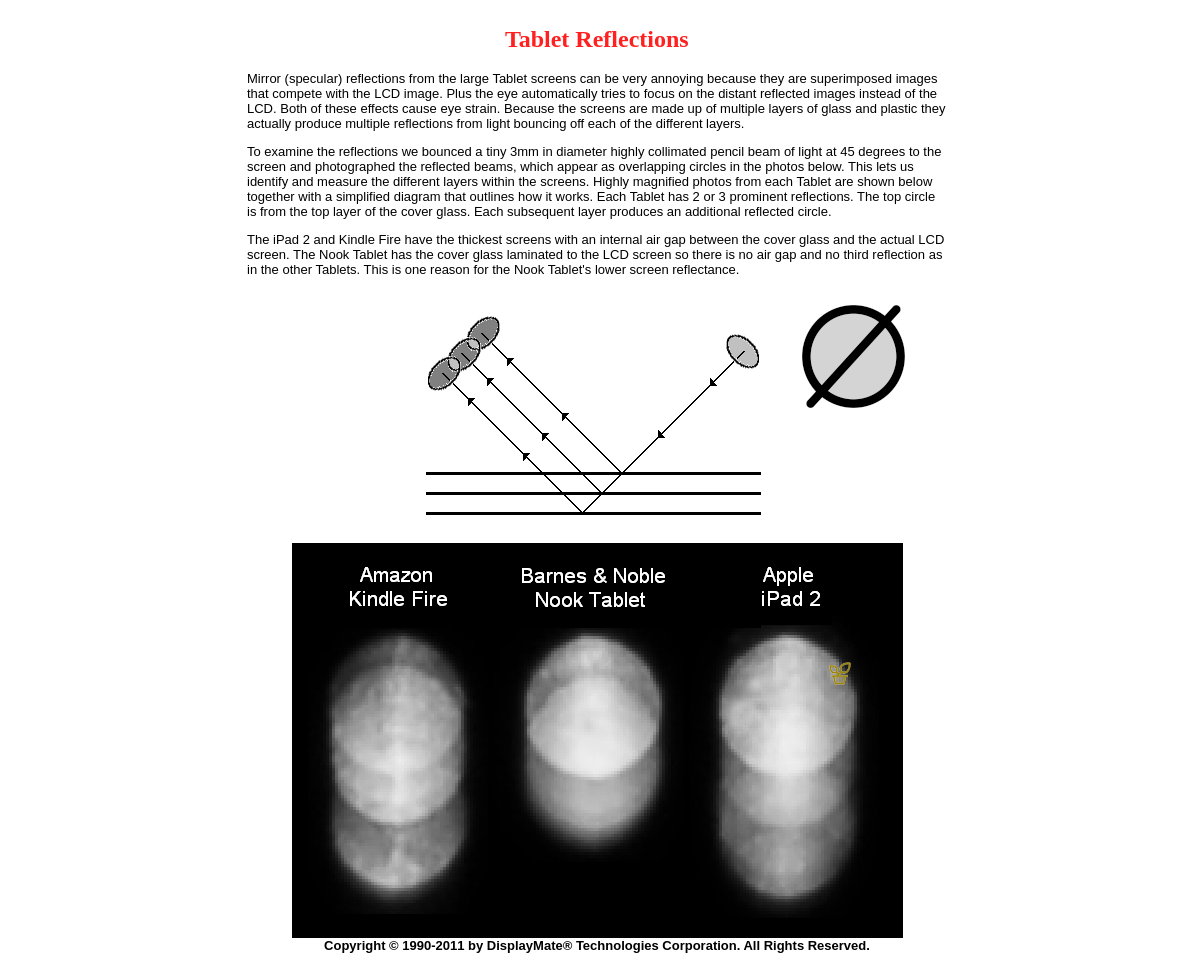 This screenshot has height=961, width=1194. Describe the element at coordinates (853, 356) in the screenshot. I see `indicates an empty or null state` at that location.